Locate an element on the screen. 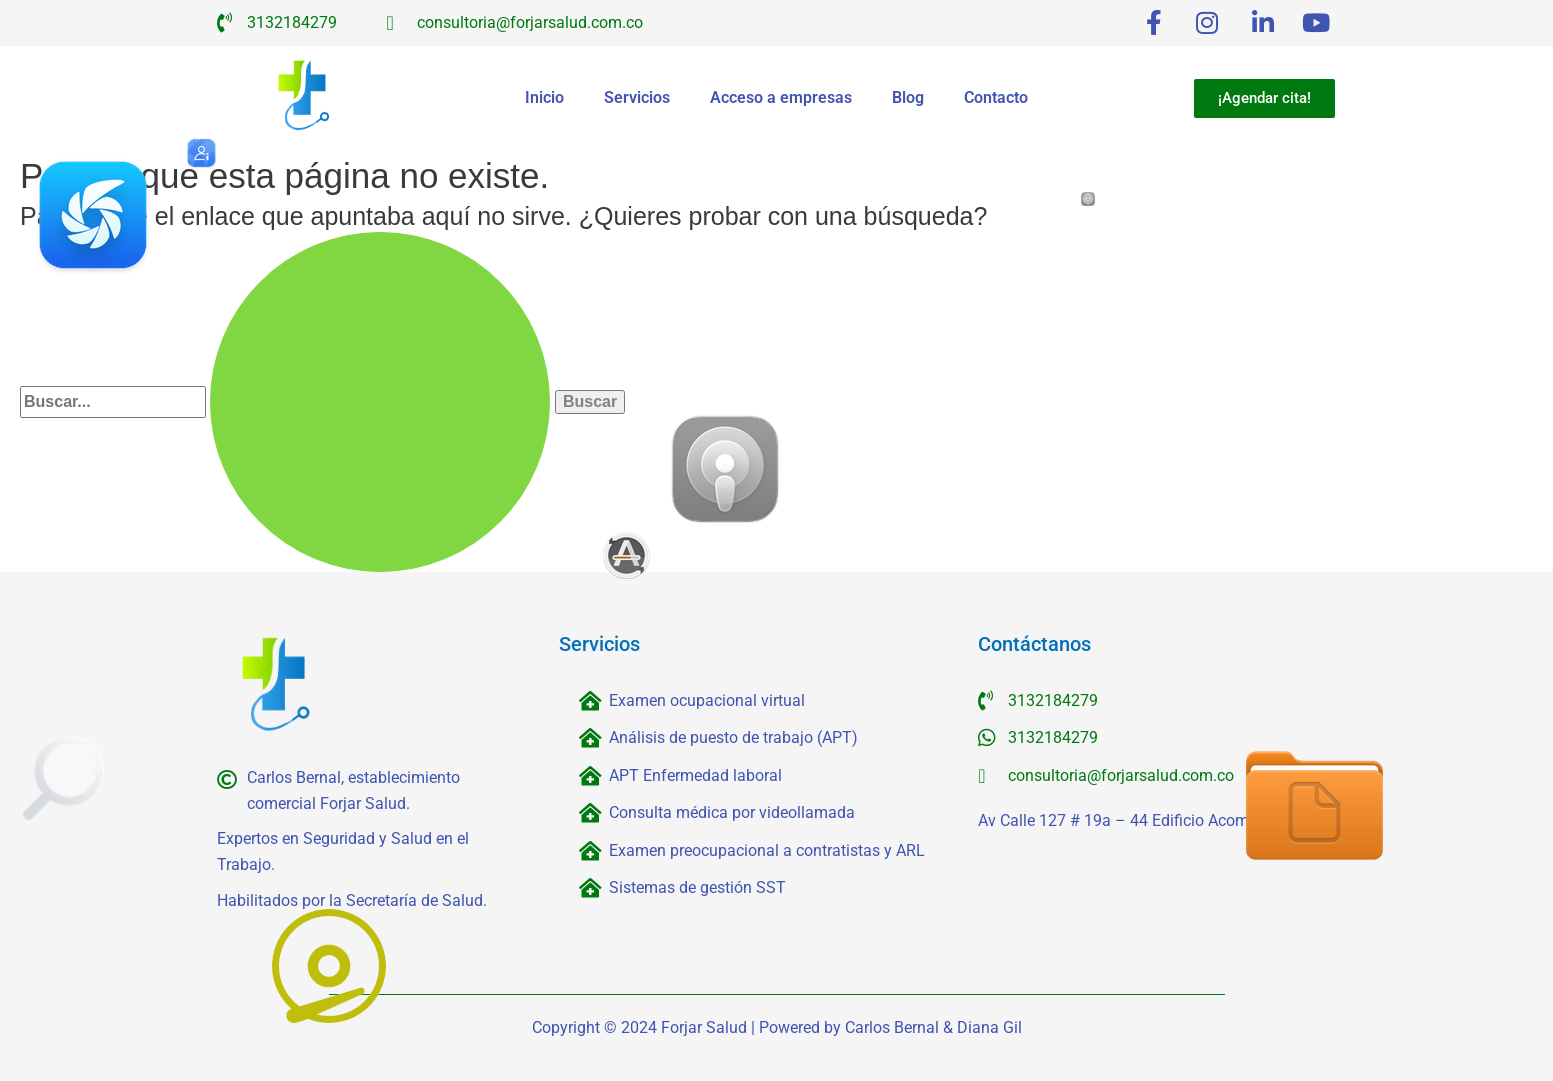  open Find My app to locate devices or people is located at coordinates (1088, 199).